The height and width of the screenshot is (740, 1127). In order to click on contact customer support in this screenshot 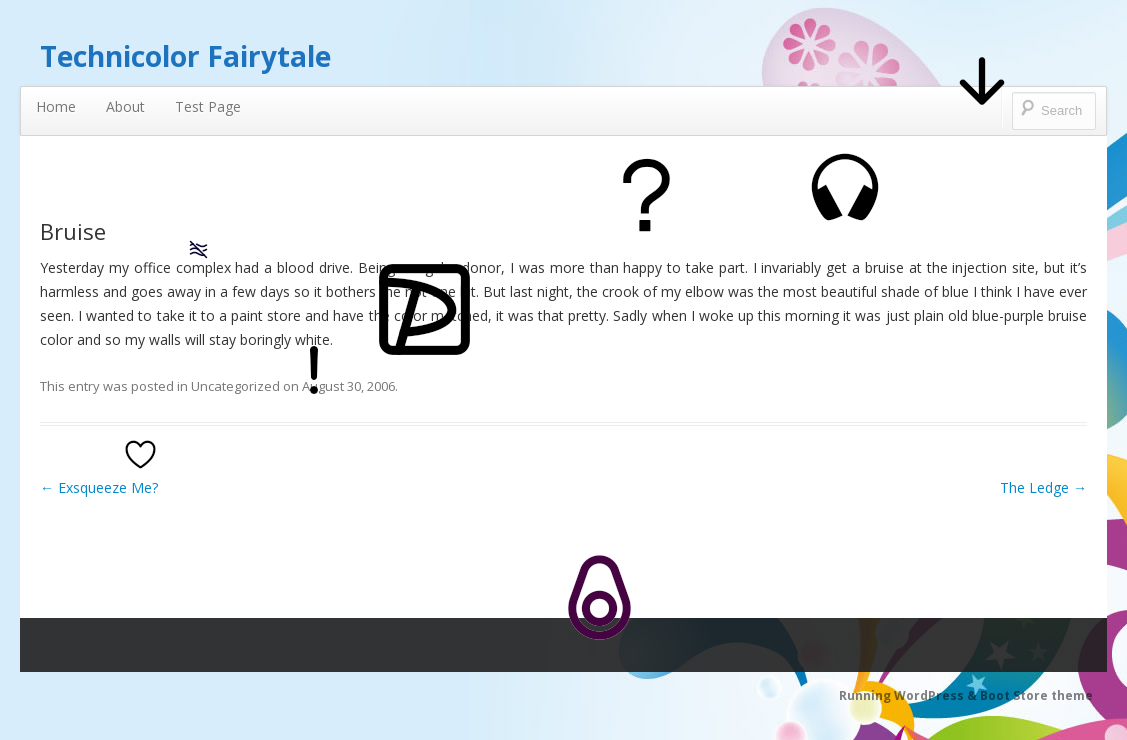, I will do `click(845, 187)`.